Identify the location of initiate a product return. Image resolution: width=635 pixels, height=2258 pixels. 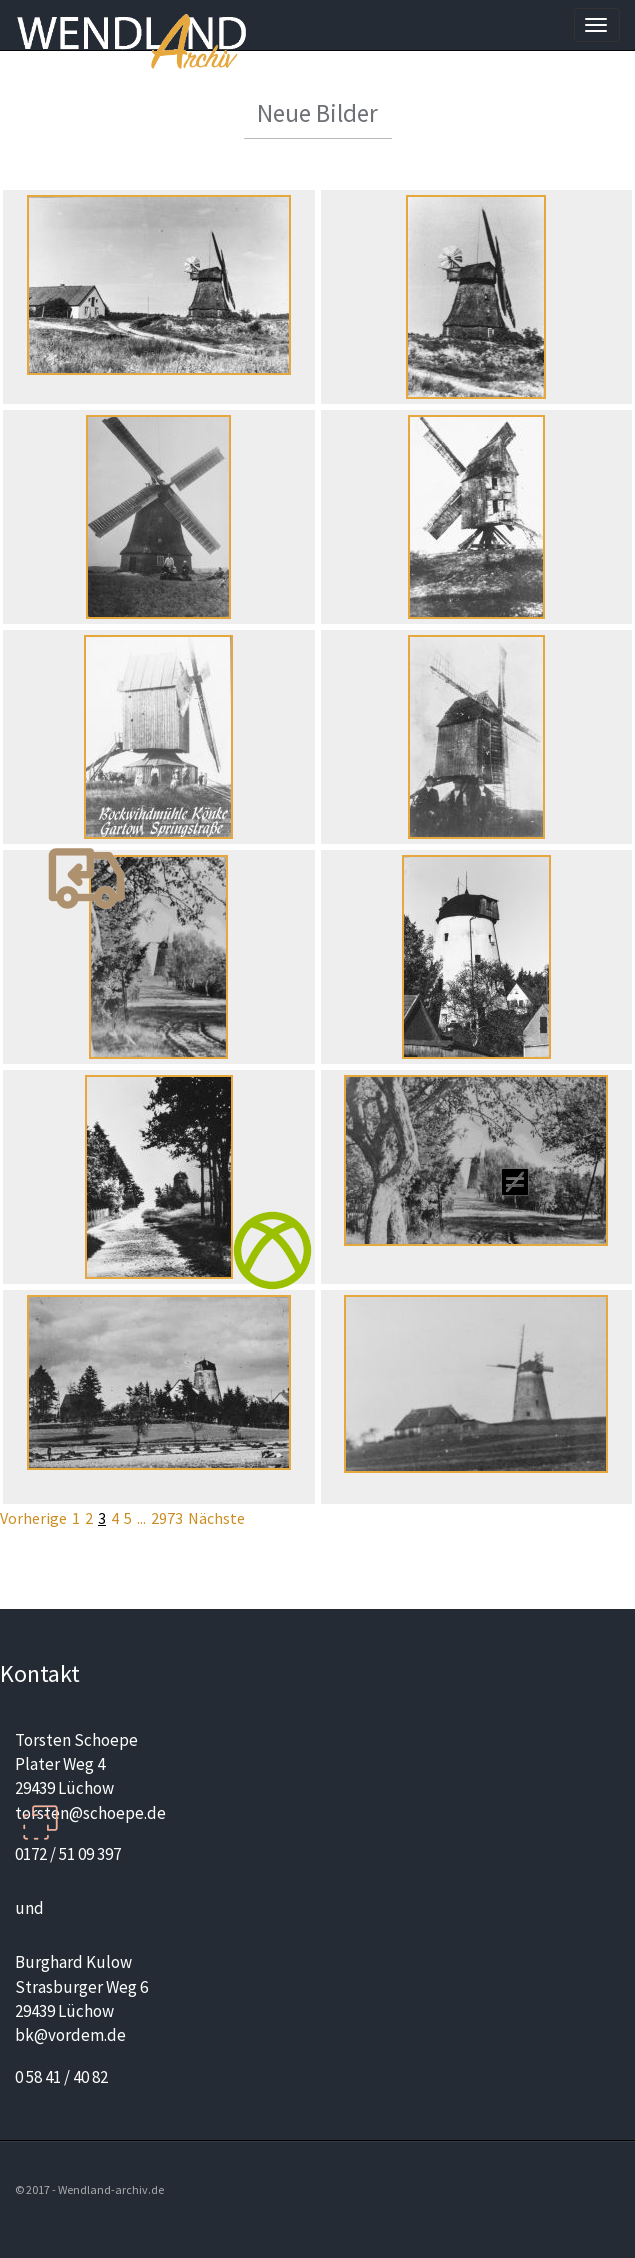
(86, 878).